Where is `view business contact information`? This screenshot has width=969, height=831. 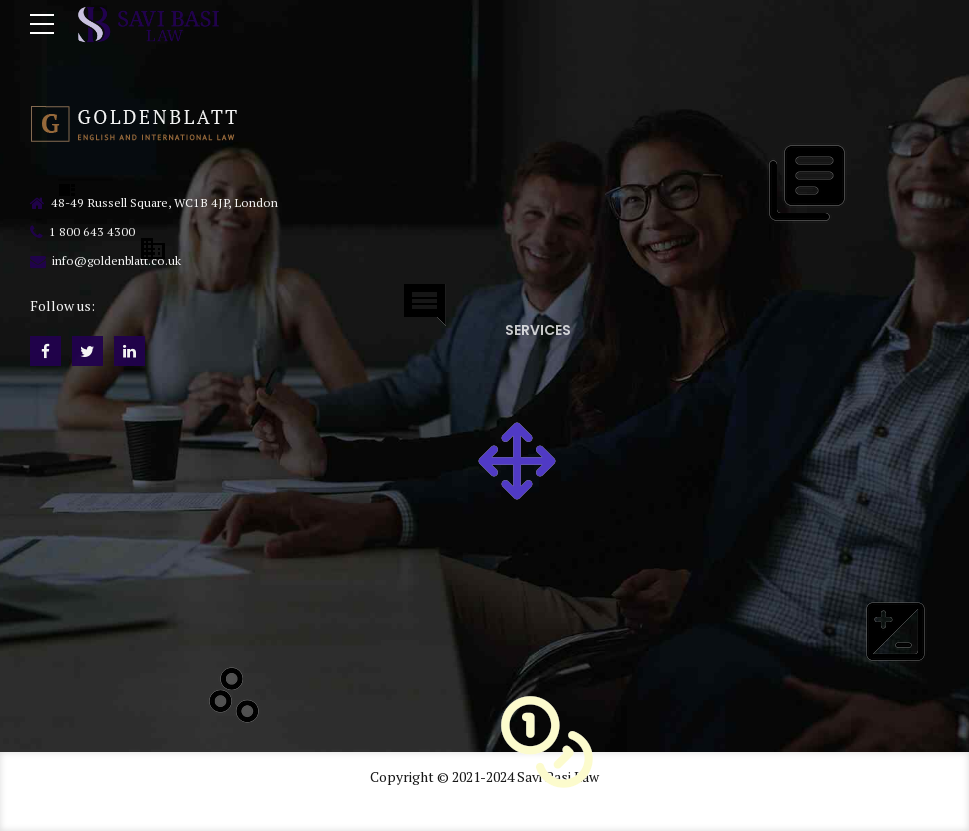
view business contact information is located at coordinates (153, 249).